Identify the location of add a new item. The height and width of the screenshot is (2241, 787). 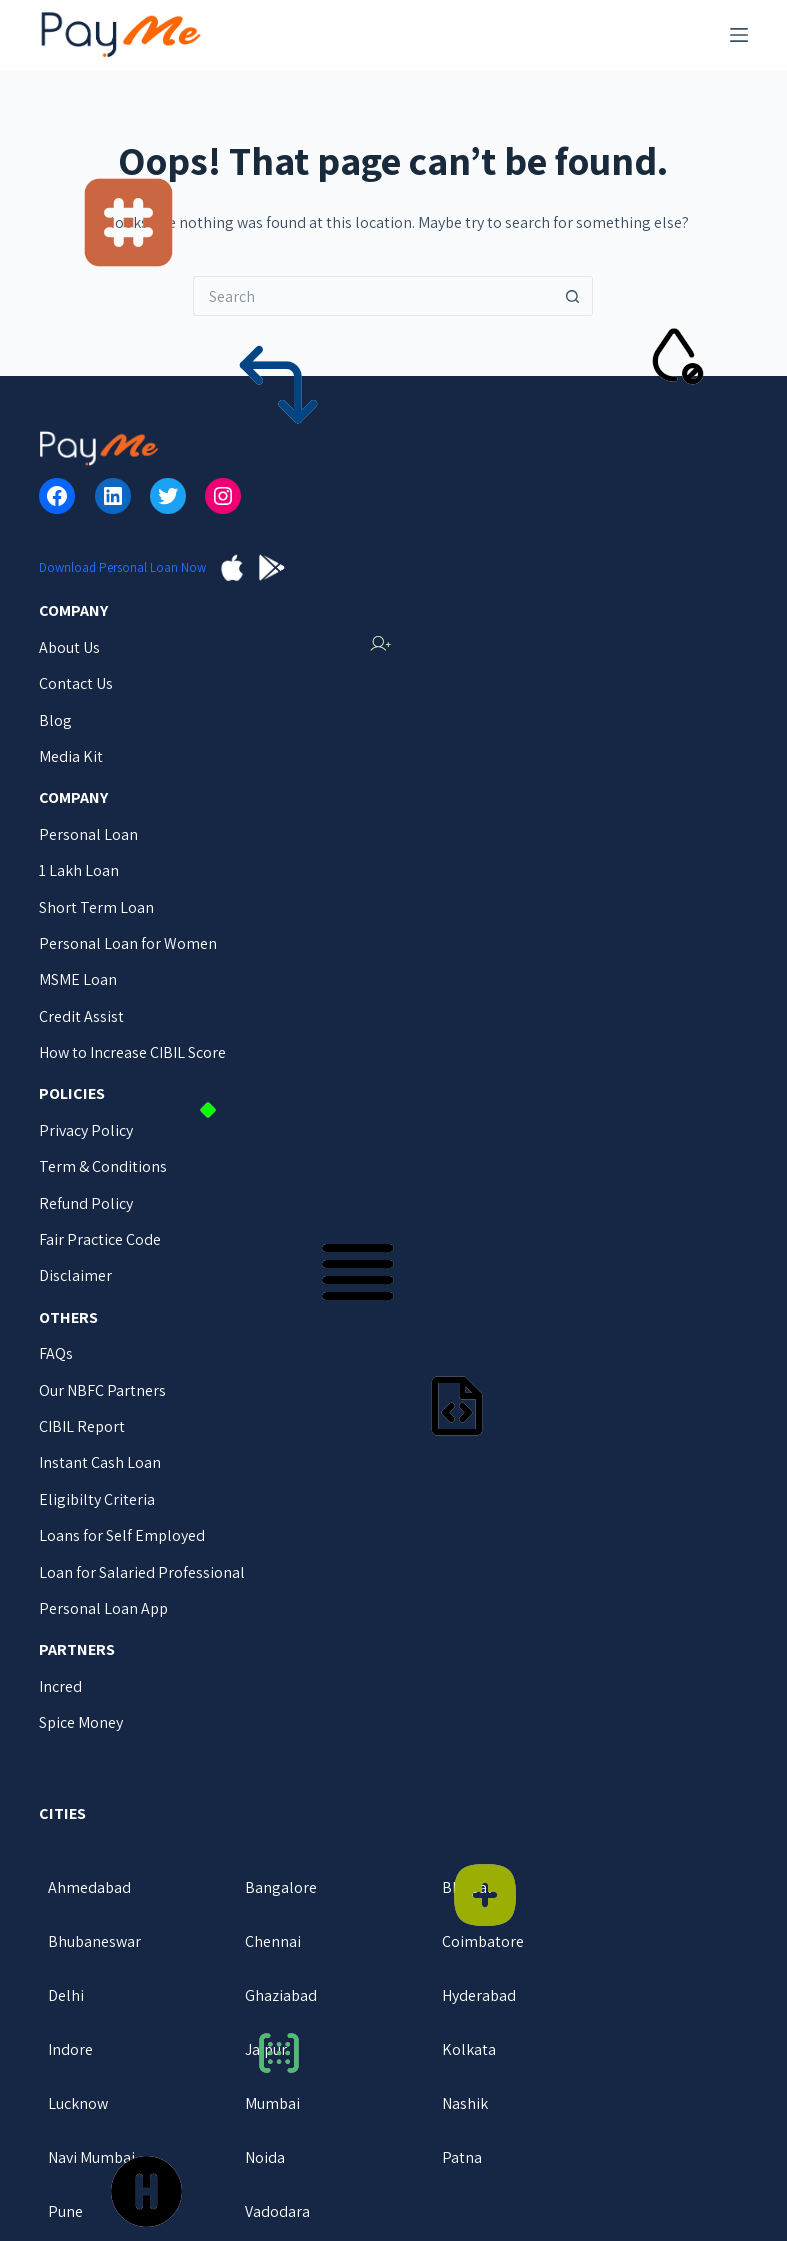
(485, 1895).